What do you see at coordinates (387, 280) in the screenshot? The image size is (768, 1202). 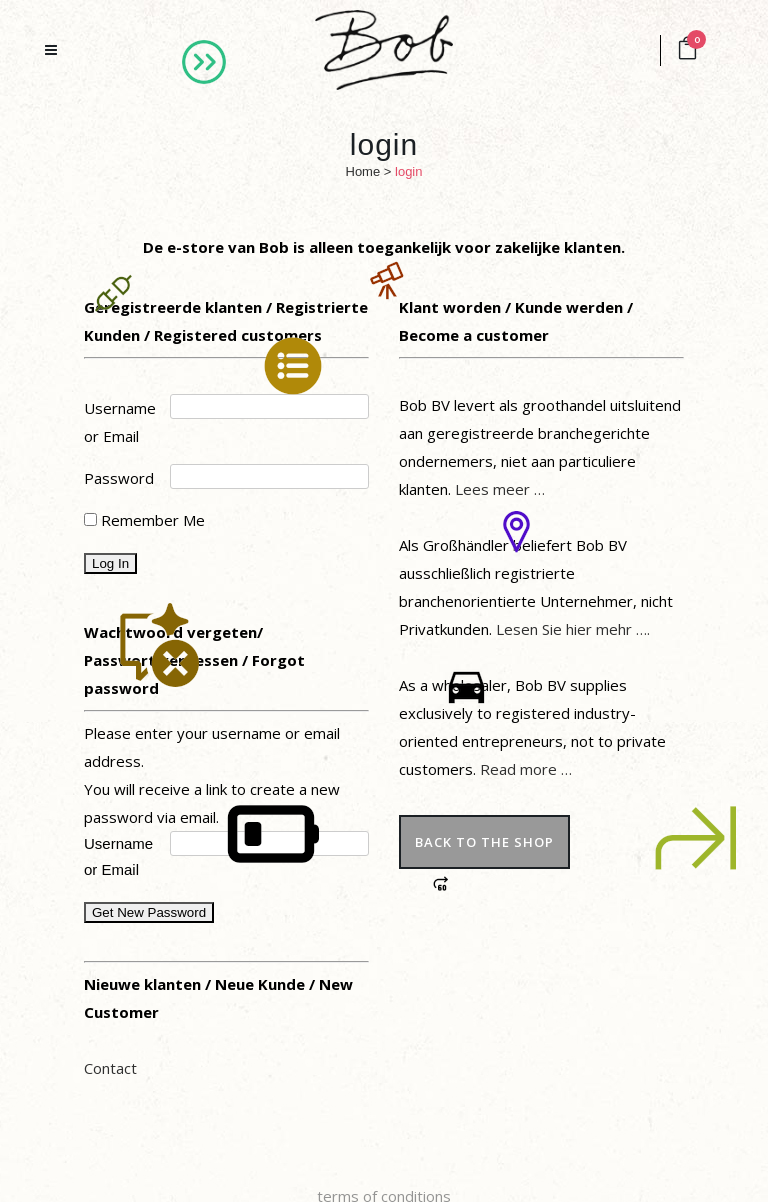 I see `explore or discover new content` at bounding box center [387, 280].